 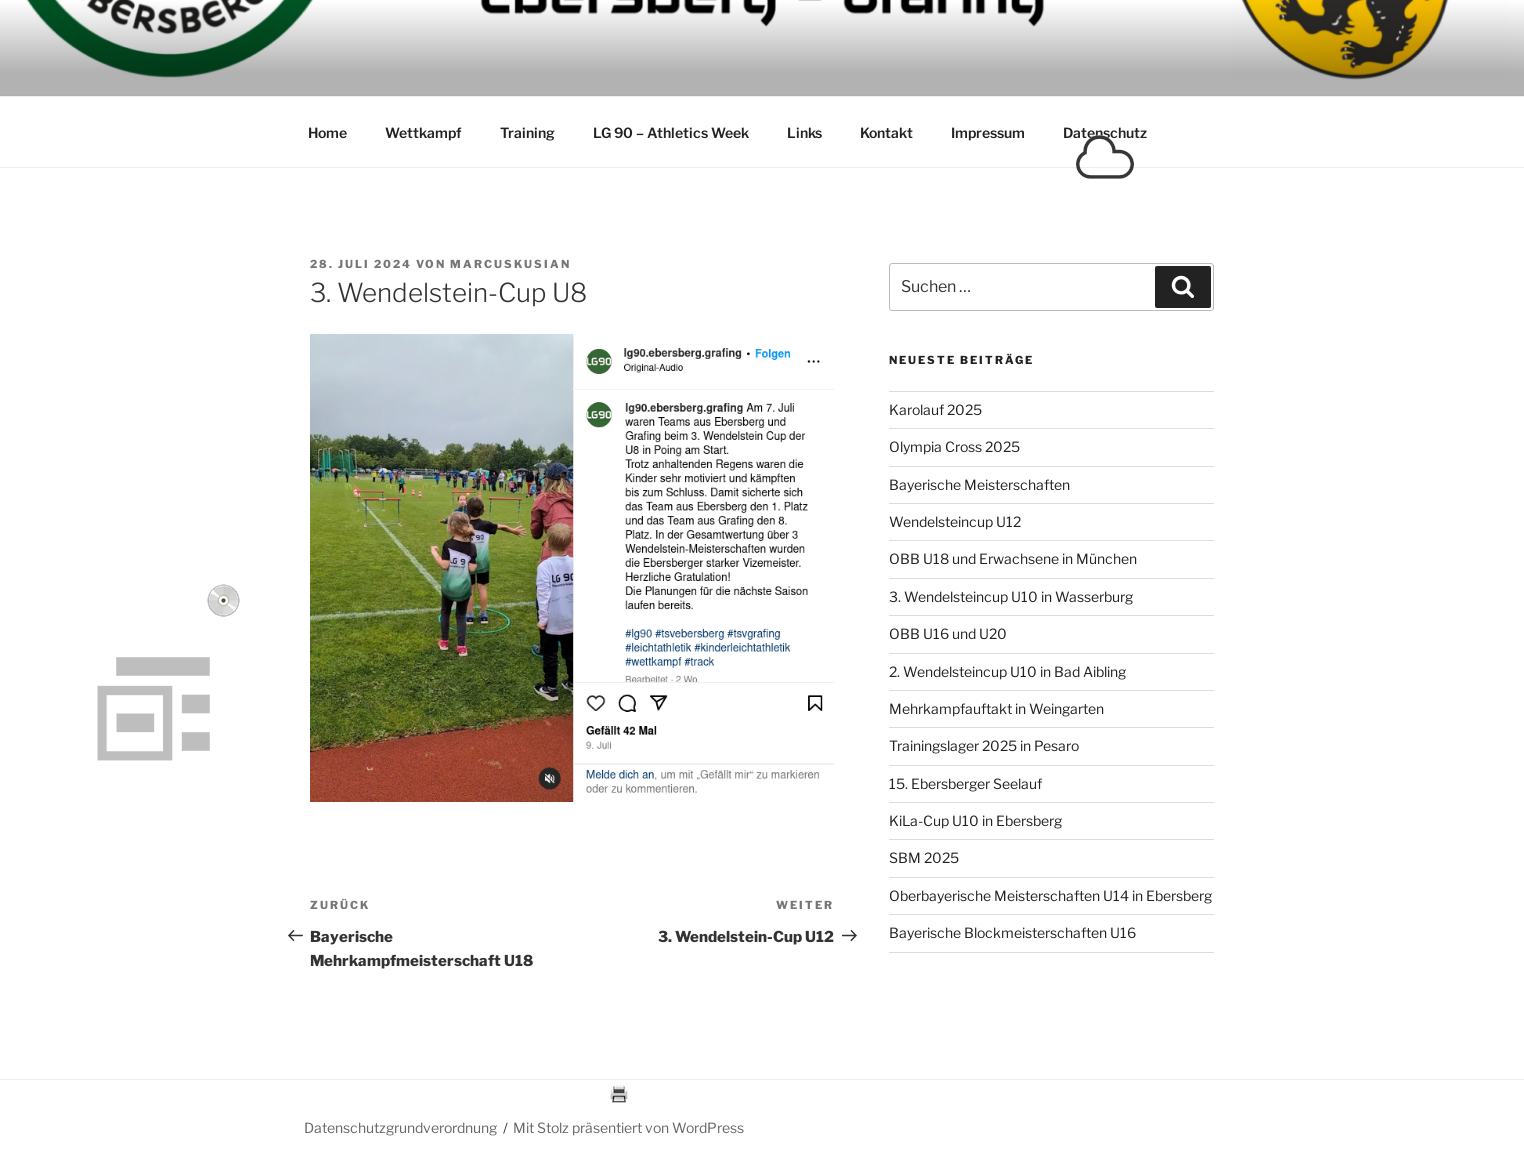 I want to click on view weather information, so click(x=1105, y=157).